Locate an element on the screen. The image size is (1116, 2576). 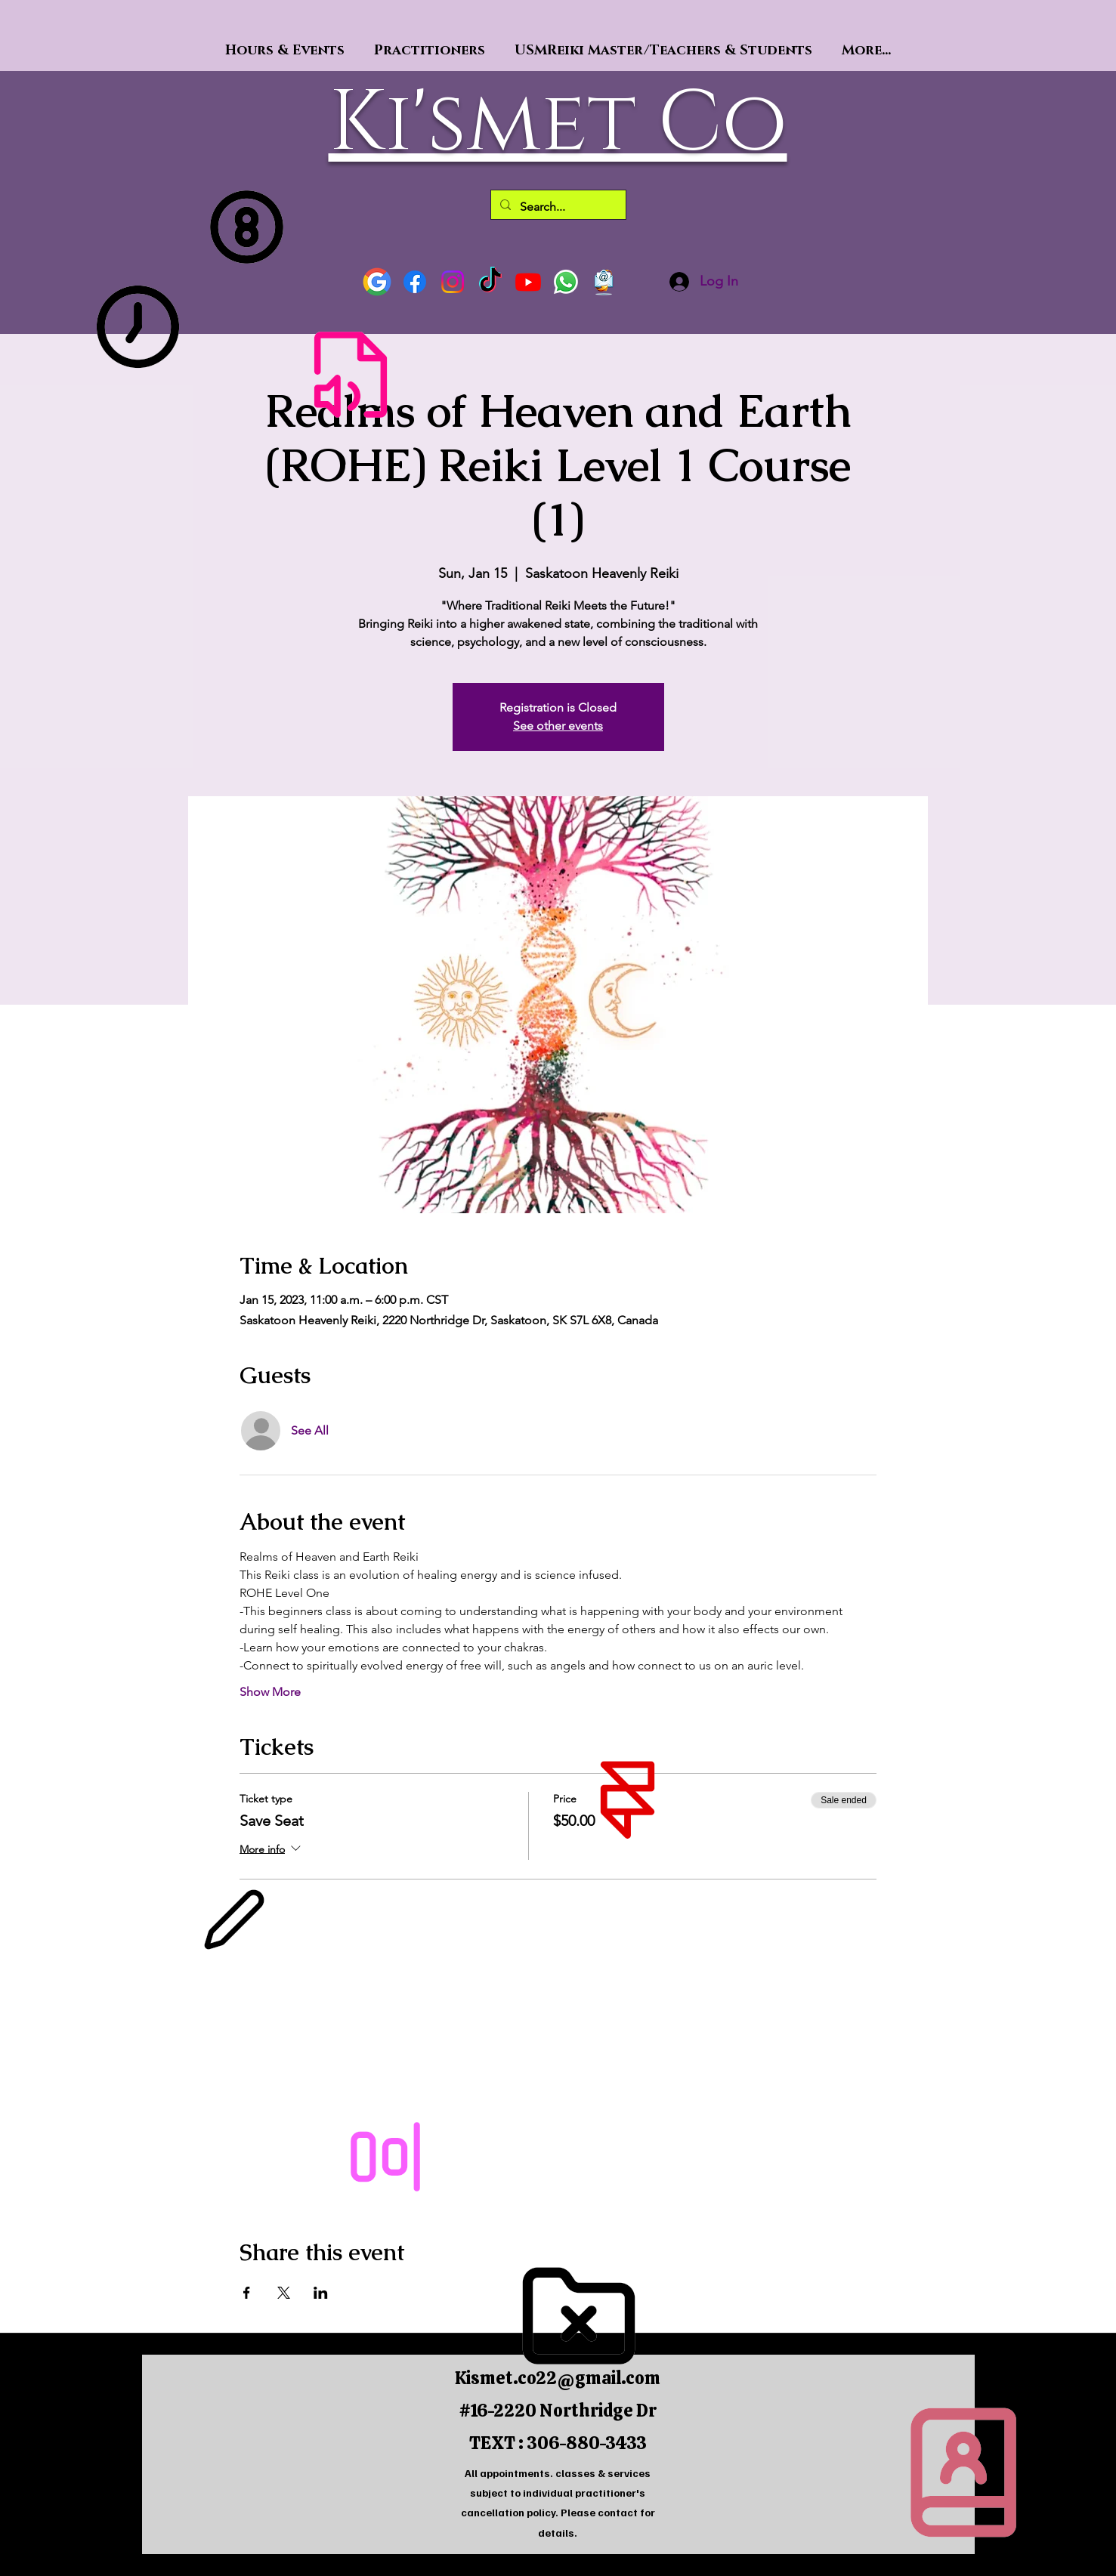
align elements to the end of the horizontal axis is located at coordinates (385, 2157).